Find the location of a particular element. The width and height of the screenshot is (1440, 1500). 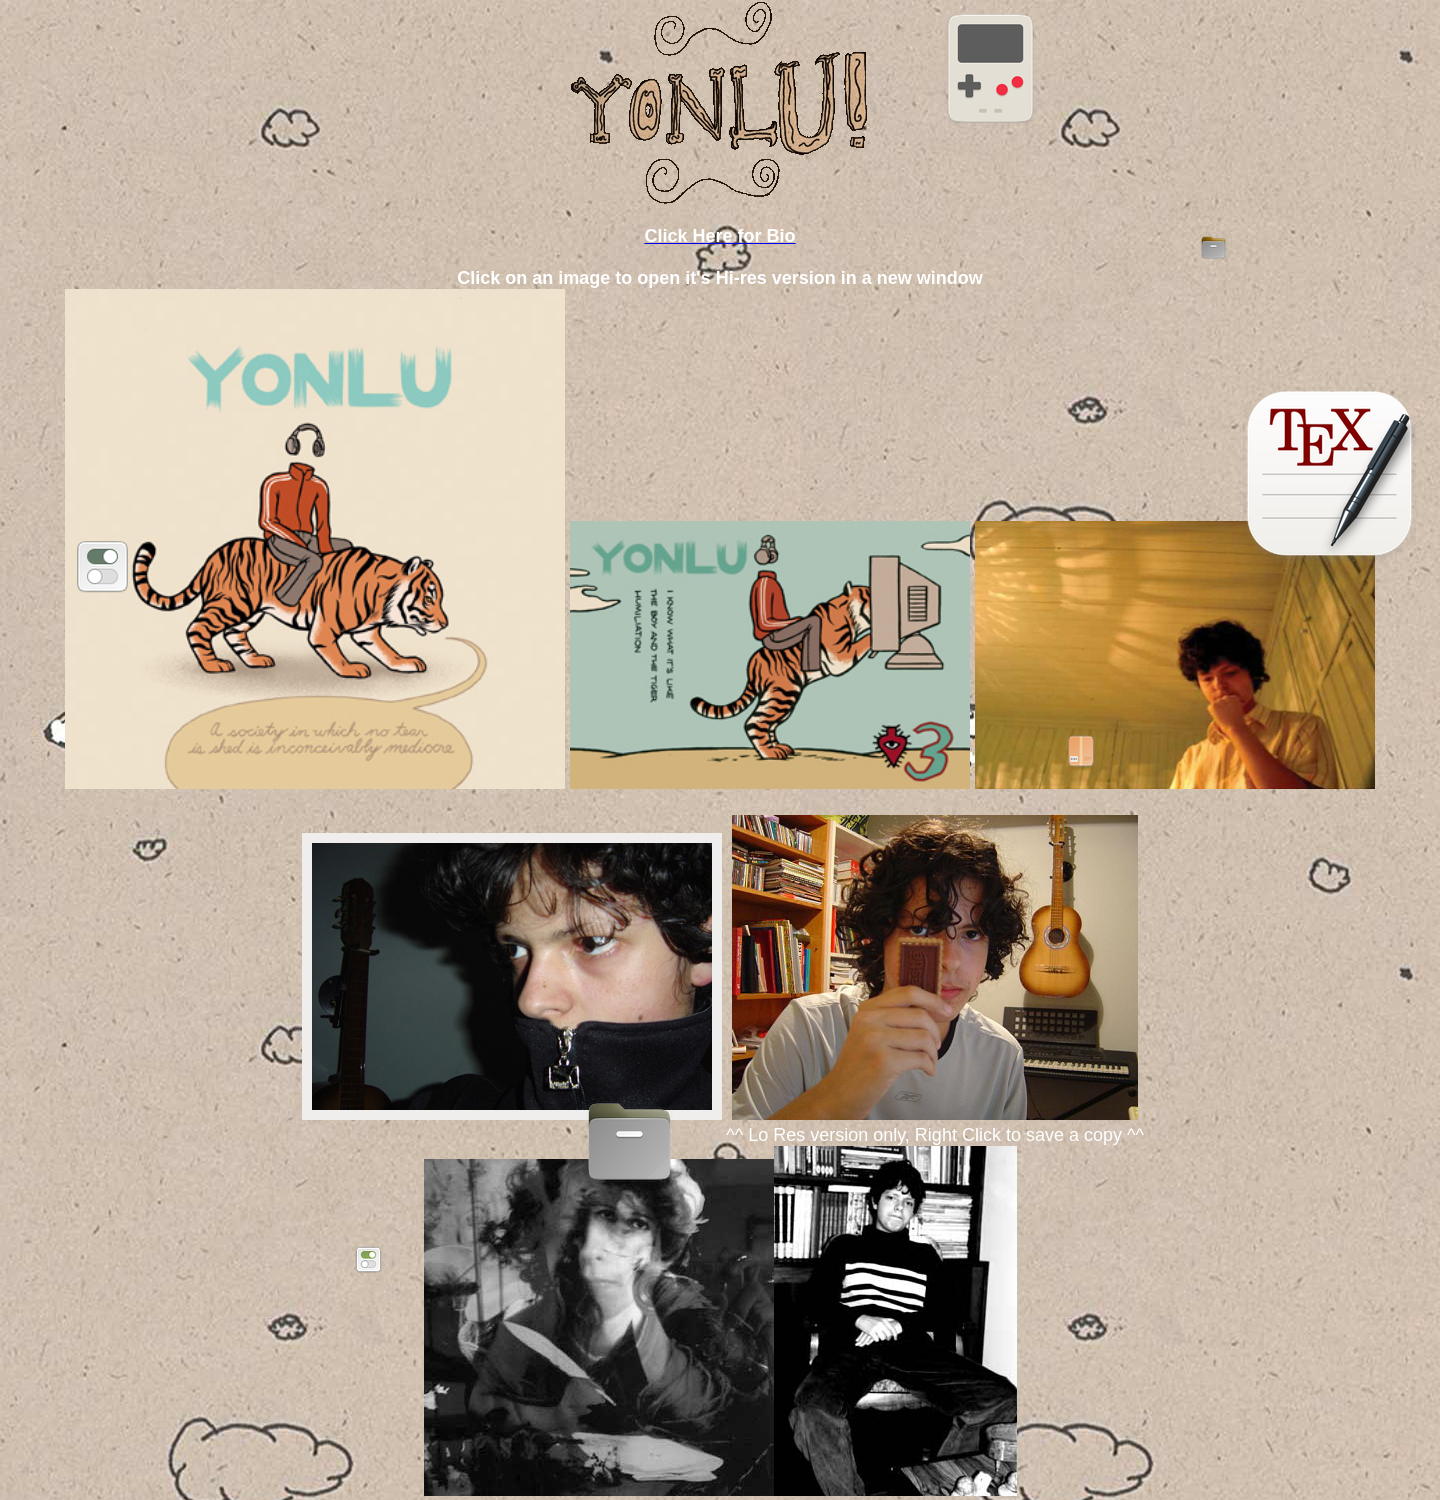

open or install a debian package file is located at coordinates (1081, 751).